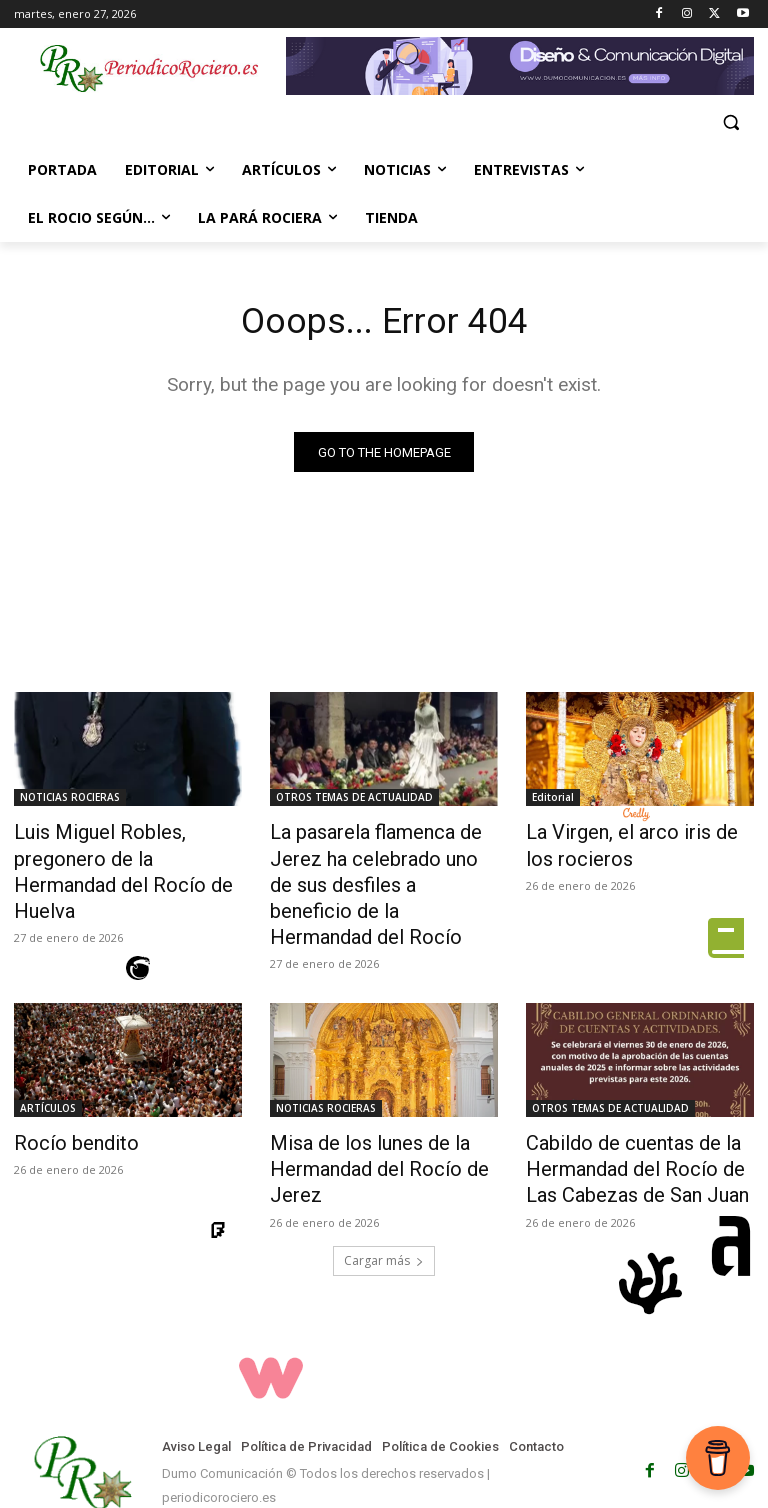 The image size is (768, 1508). I want to click on open lutris gaming platform, so click(138, 968).